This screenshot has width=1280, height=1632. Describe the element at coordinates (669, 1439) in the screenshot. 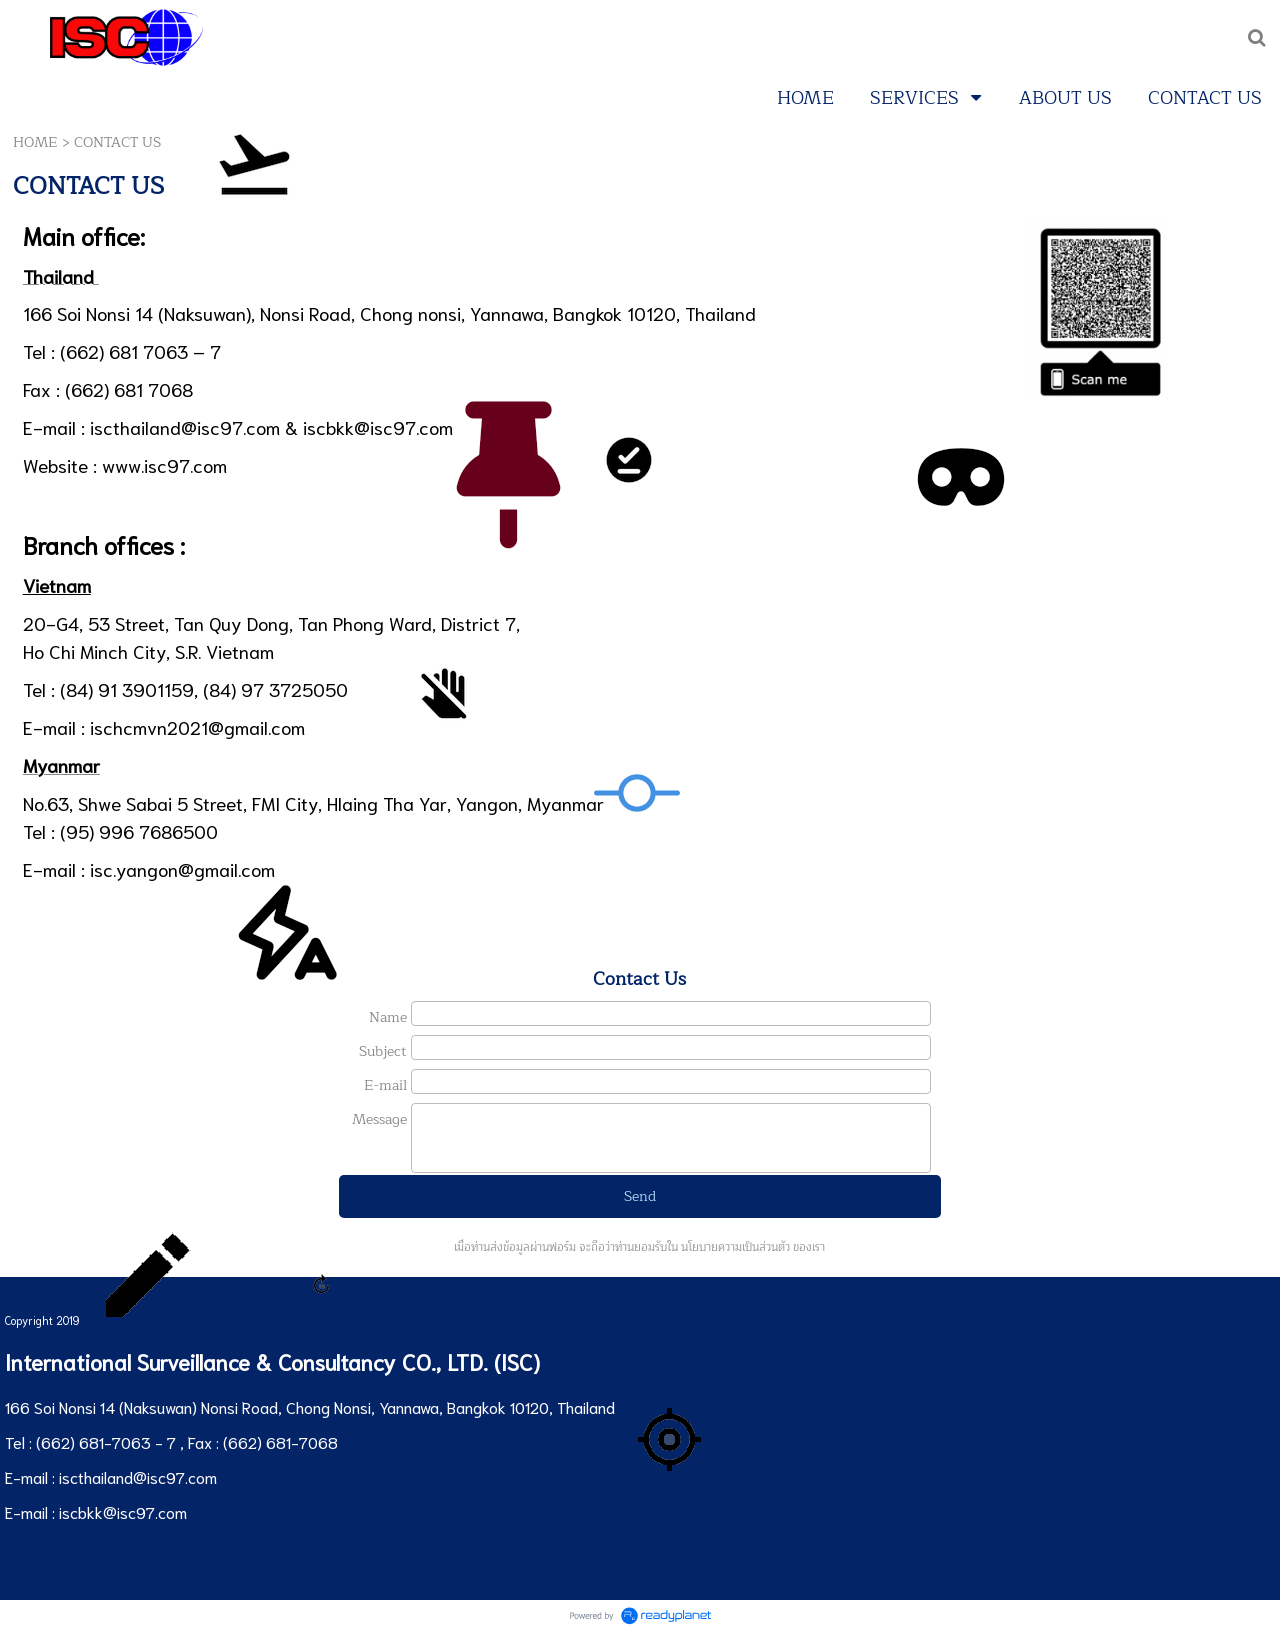

I see `center map on your current location` at that location.